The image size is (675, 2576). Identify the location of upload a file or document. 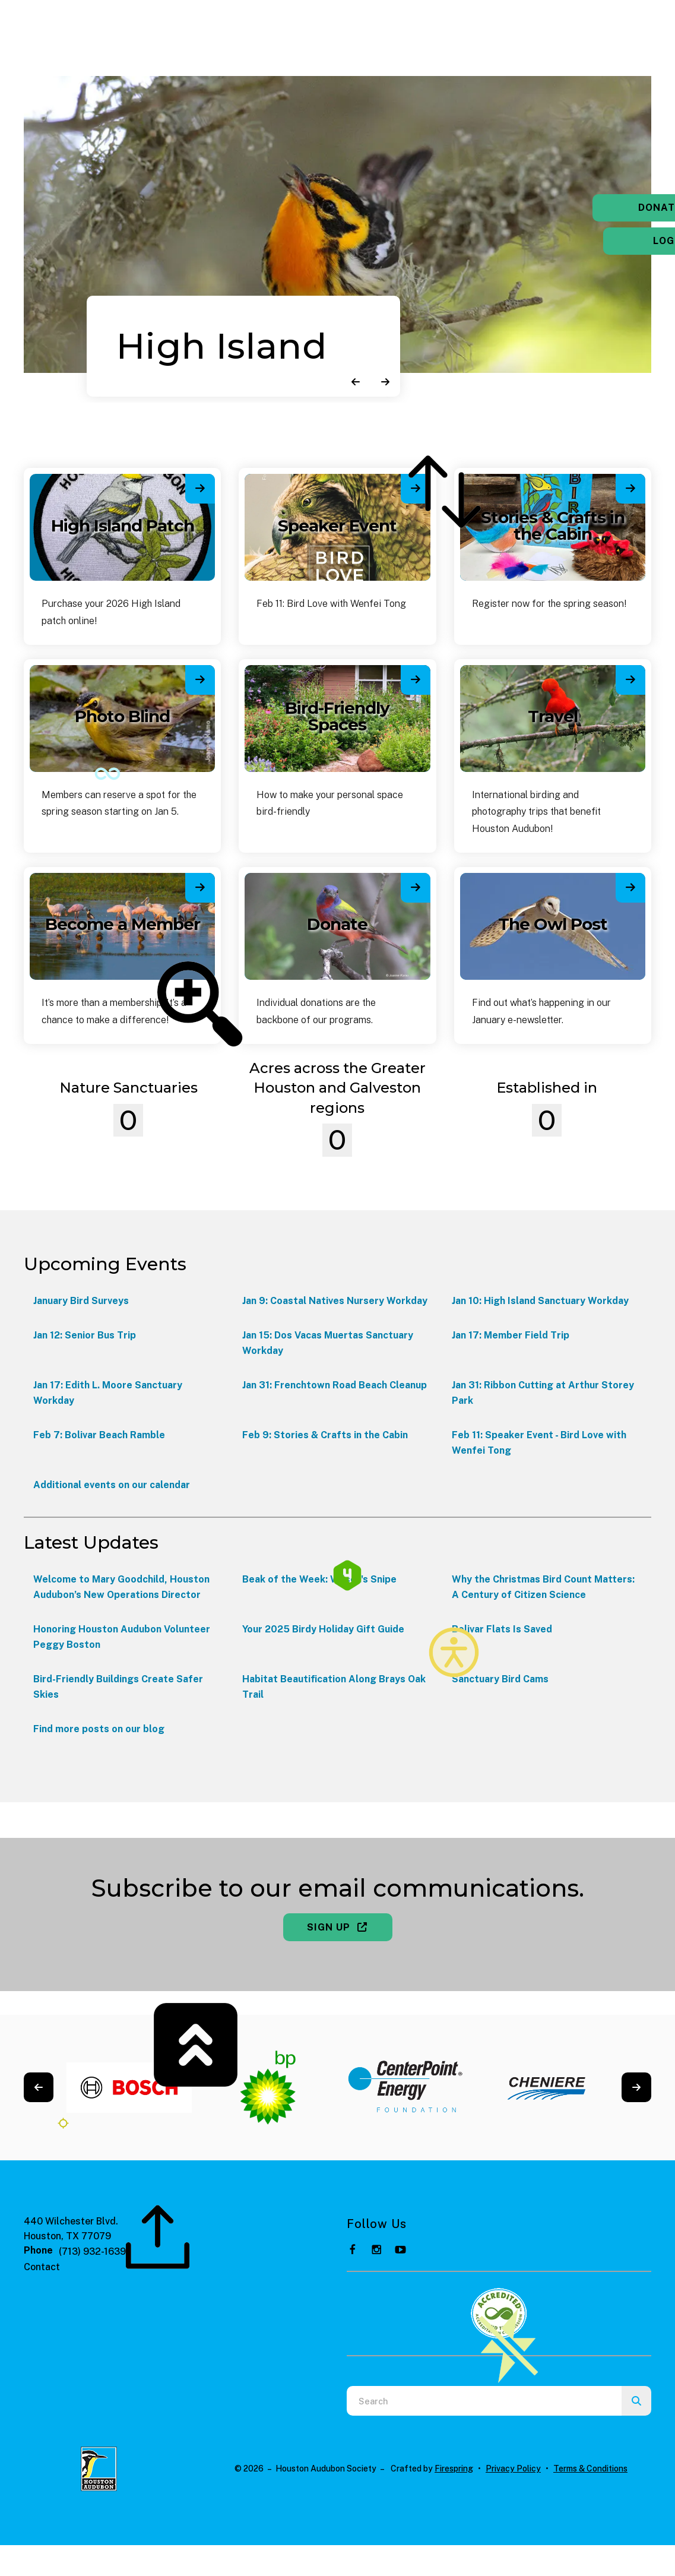
(157, 2239).